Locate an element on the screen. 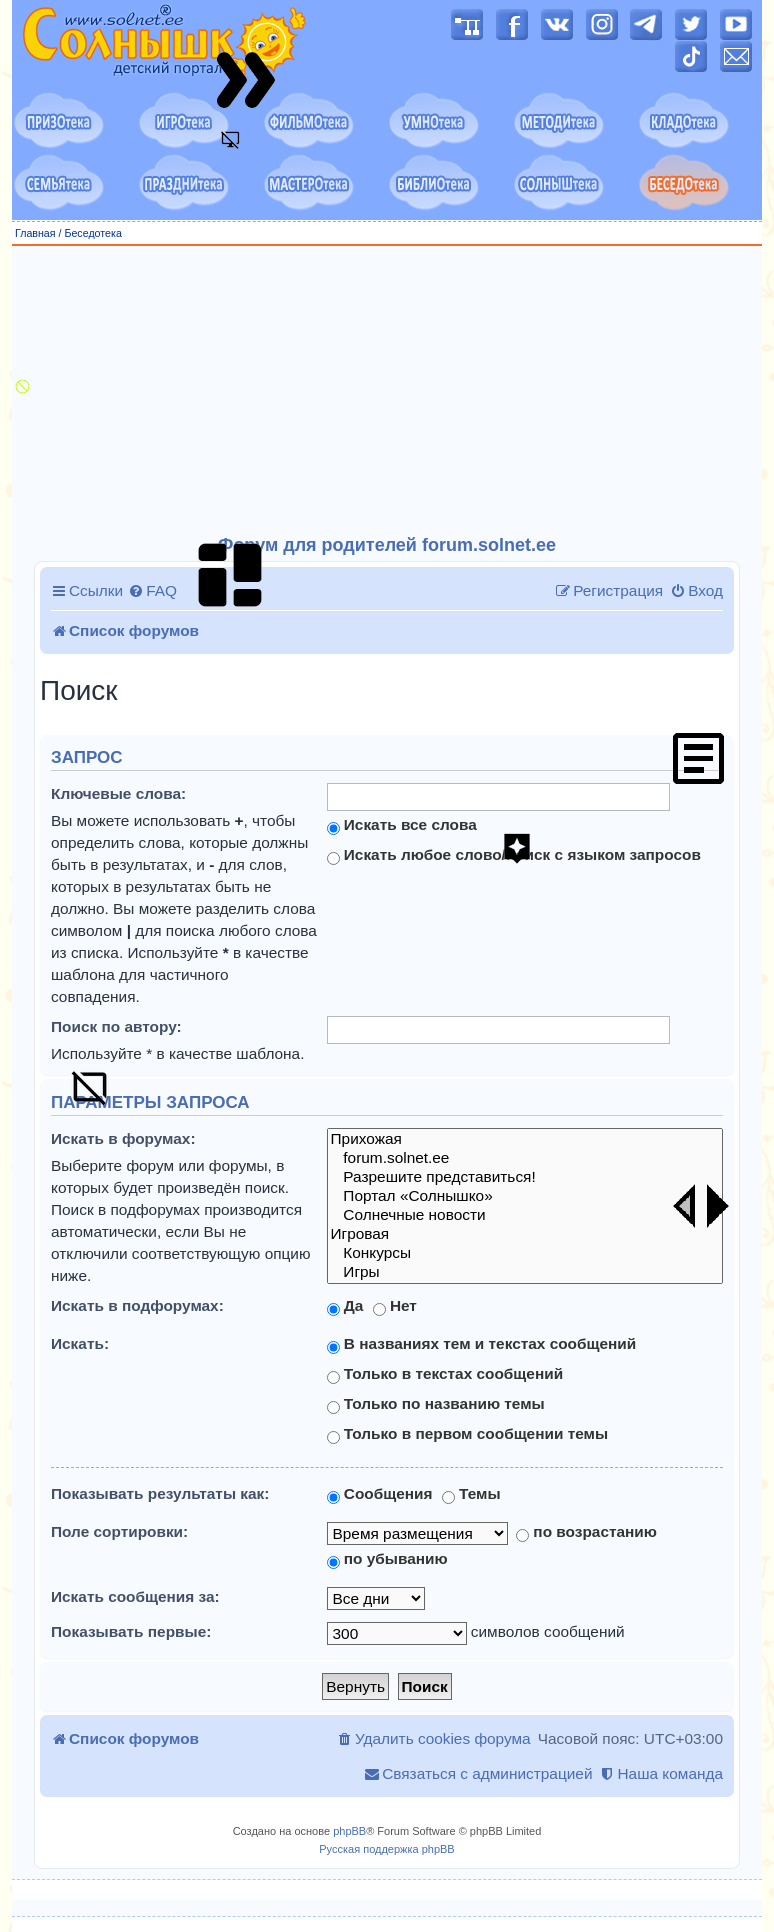  desktop access is currently disabled is located at coordinates (230, 139).